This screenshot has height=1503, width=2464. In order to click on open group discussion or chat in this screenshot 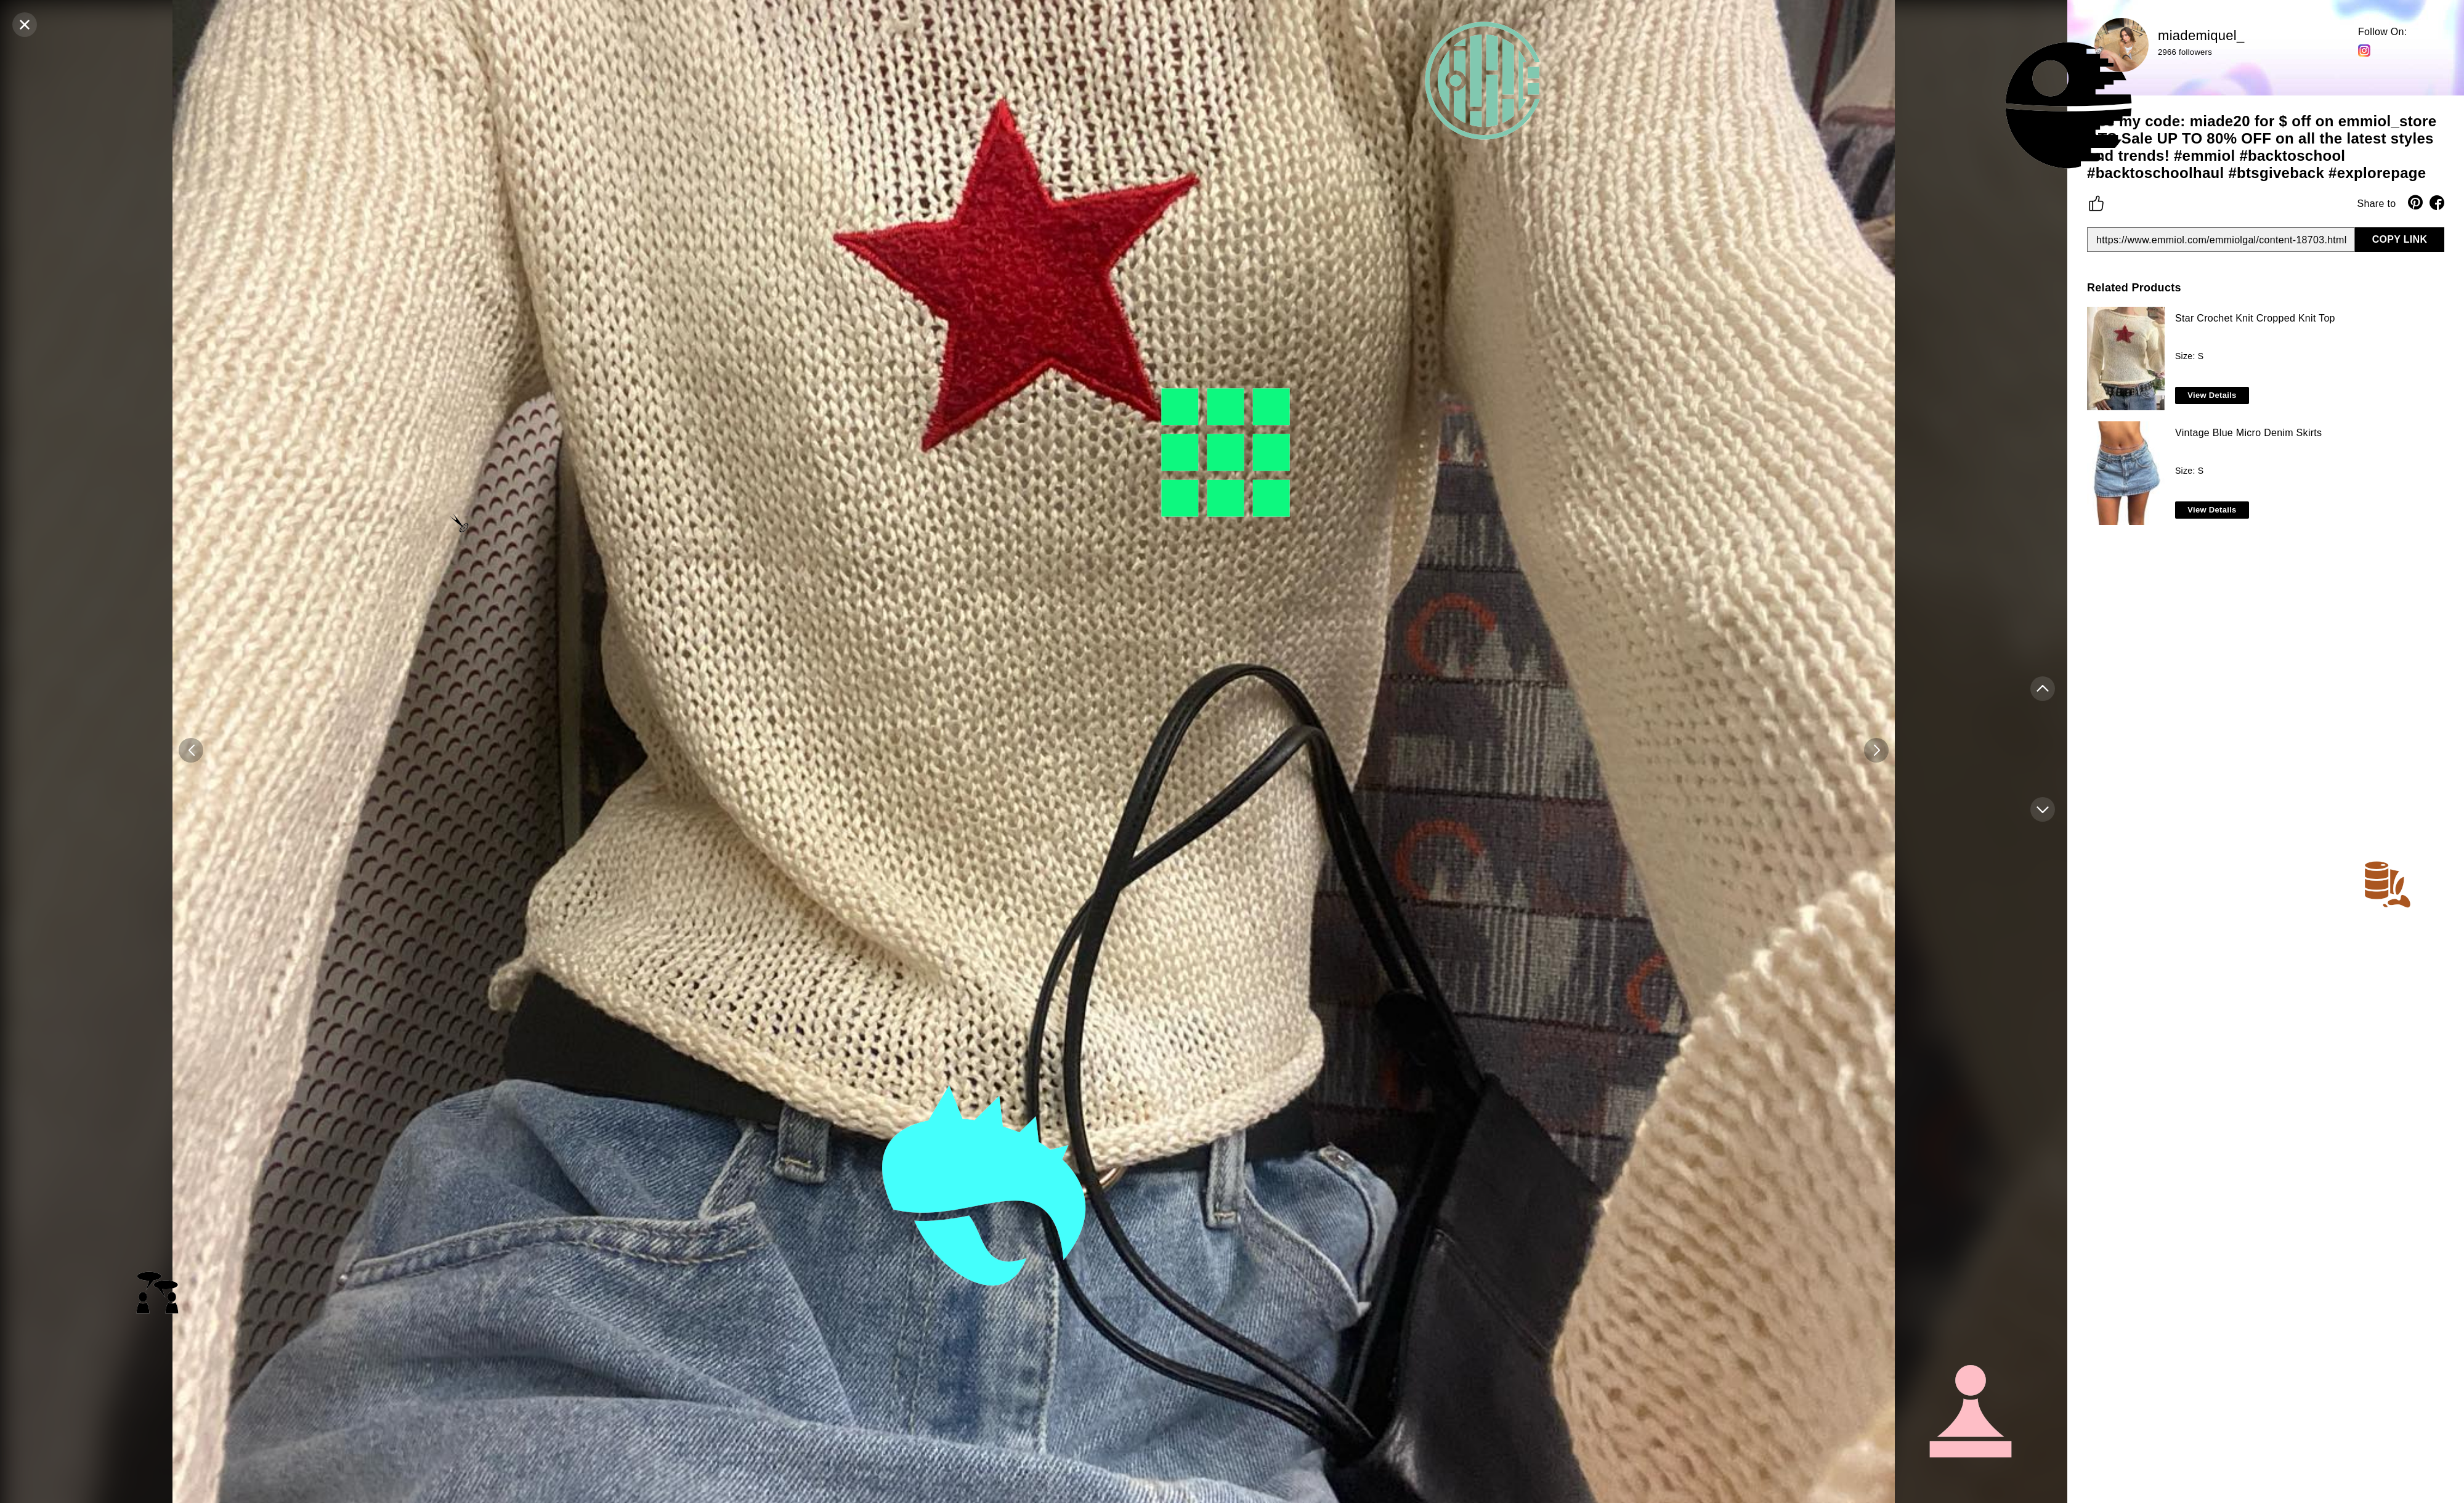, I will do `click(157, 1292)`.